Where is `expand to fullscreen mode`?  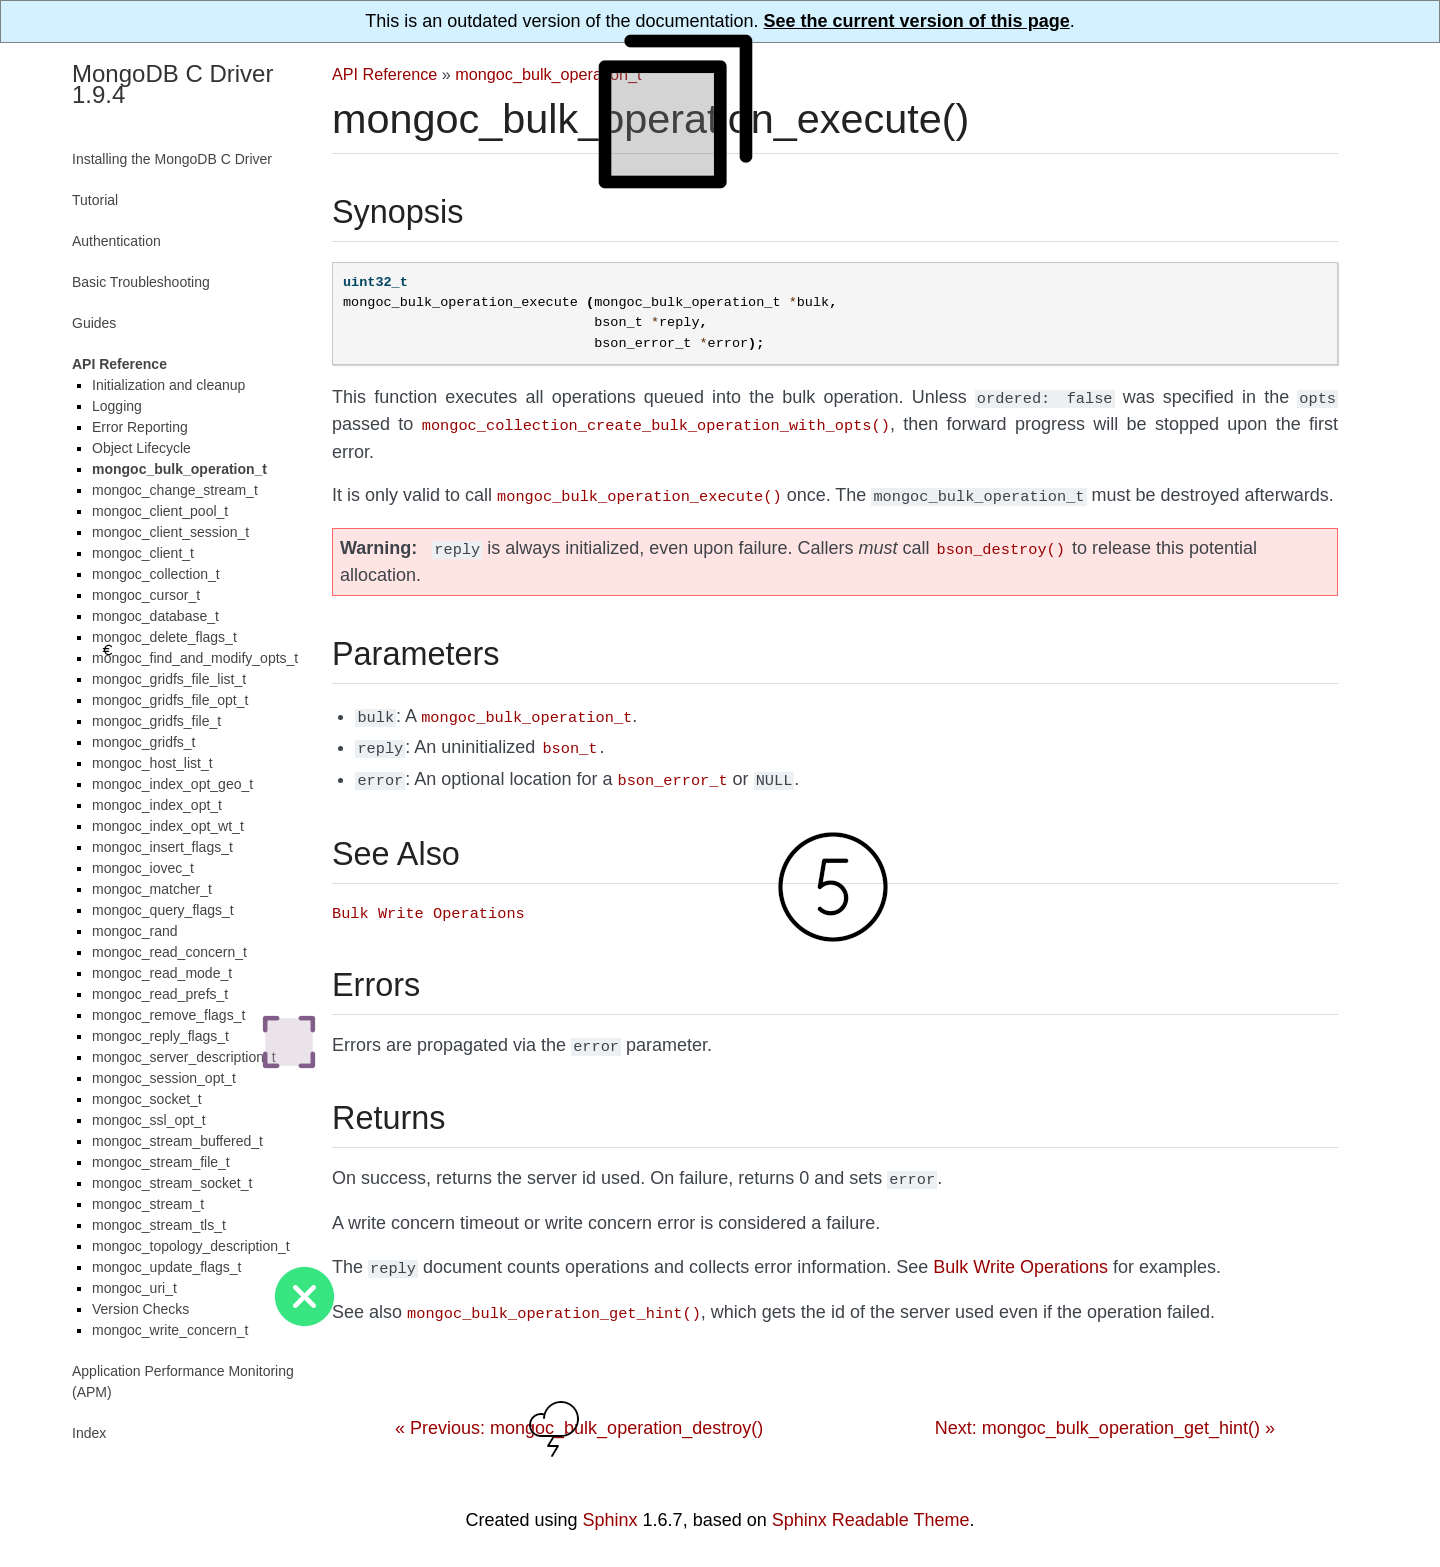
expand to fullscreen mode is located at coordinates (289, 1042).